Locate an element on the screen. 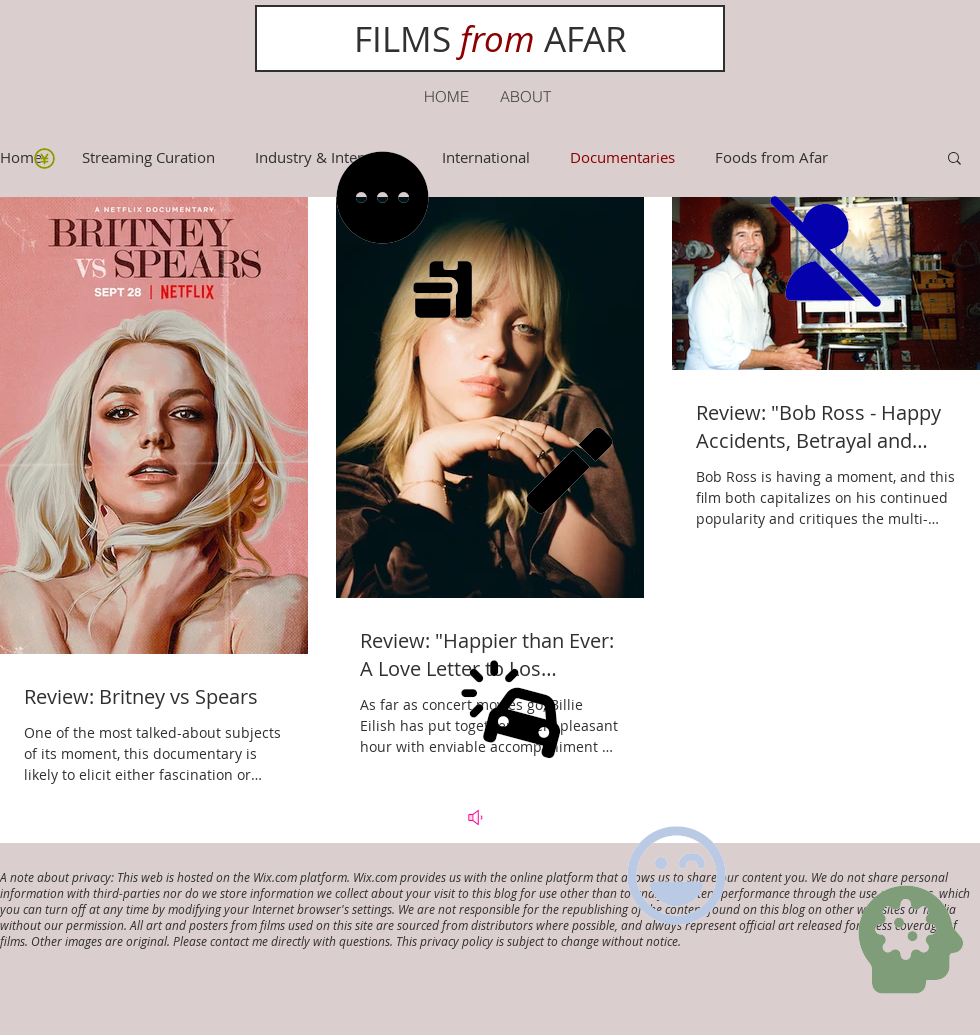 Image resolution: width=980 pixels, height=1035 pixels. view packing or shipping status is located at coordinates (443, 289).